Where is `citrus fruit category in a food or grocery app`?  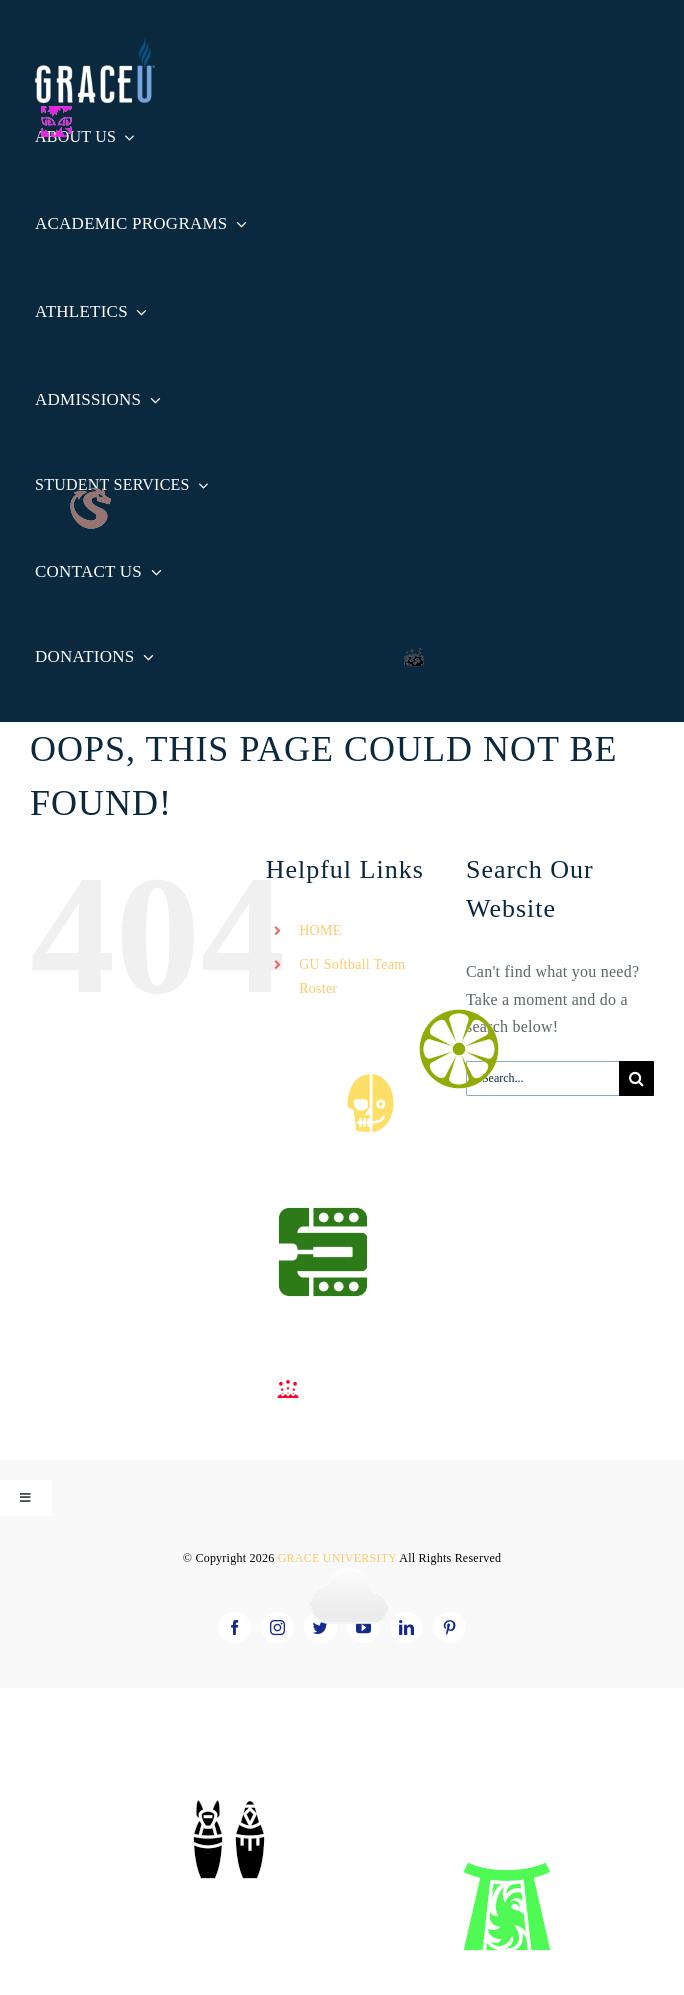
citrus fruit category in a food or grocery app is located at coordinates (459, 1049).